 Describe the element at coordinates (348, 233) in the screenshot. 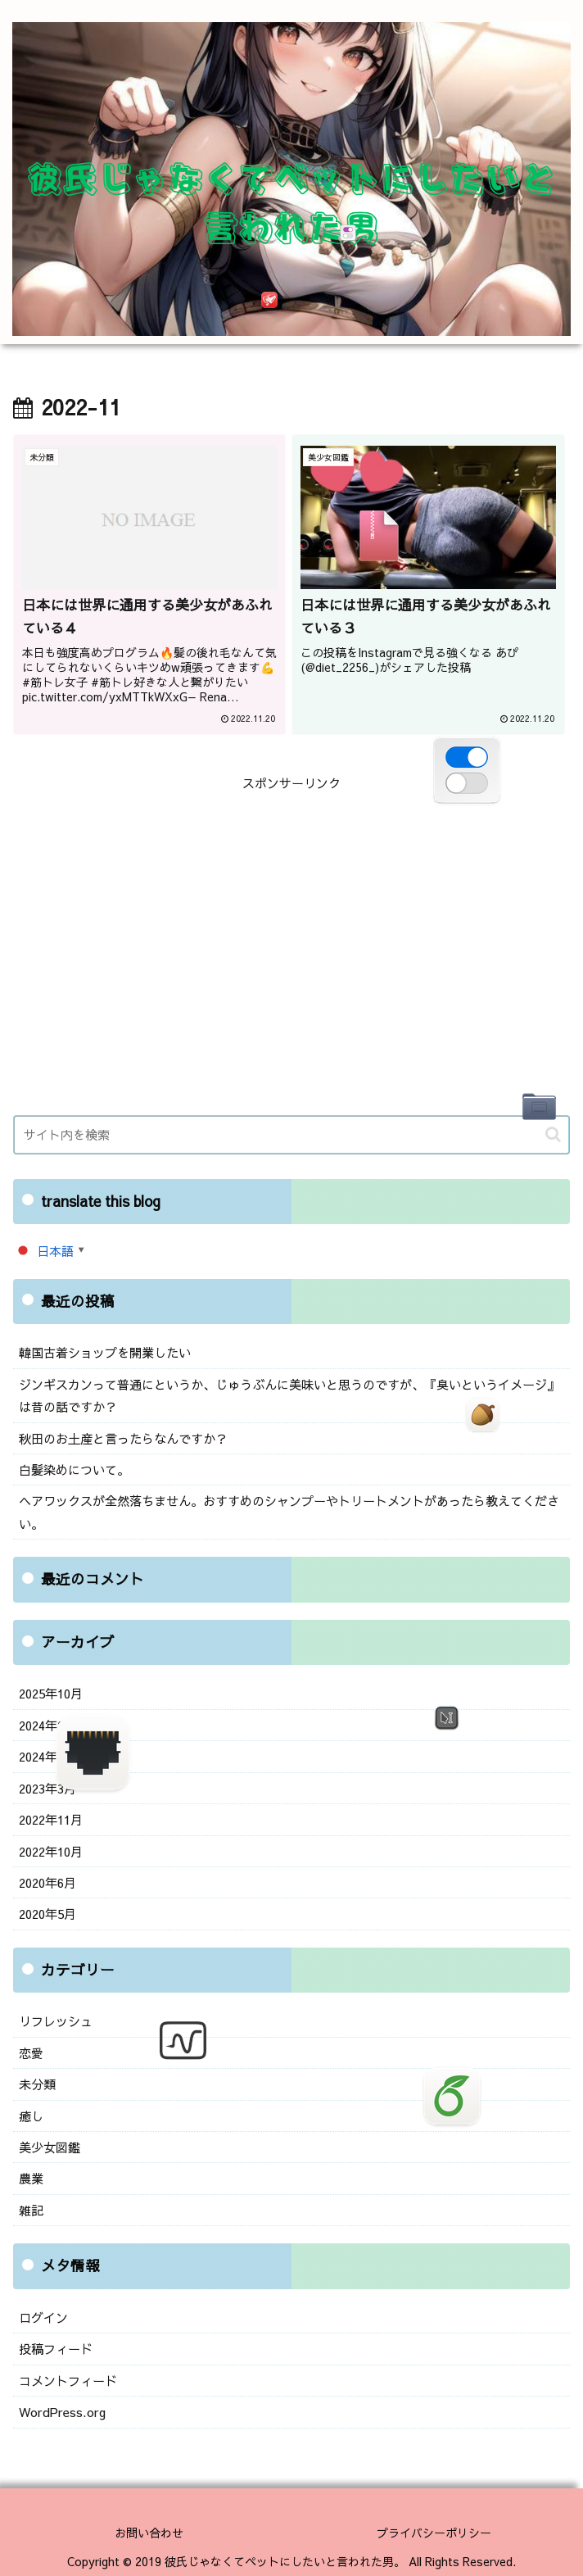

I see `open system tweaks or settings customization` at that location.